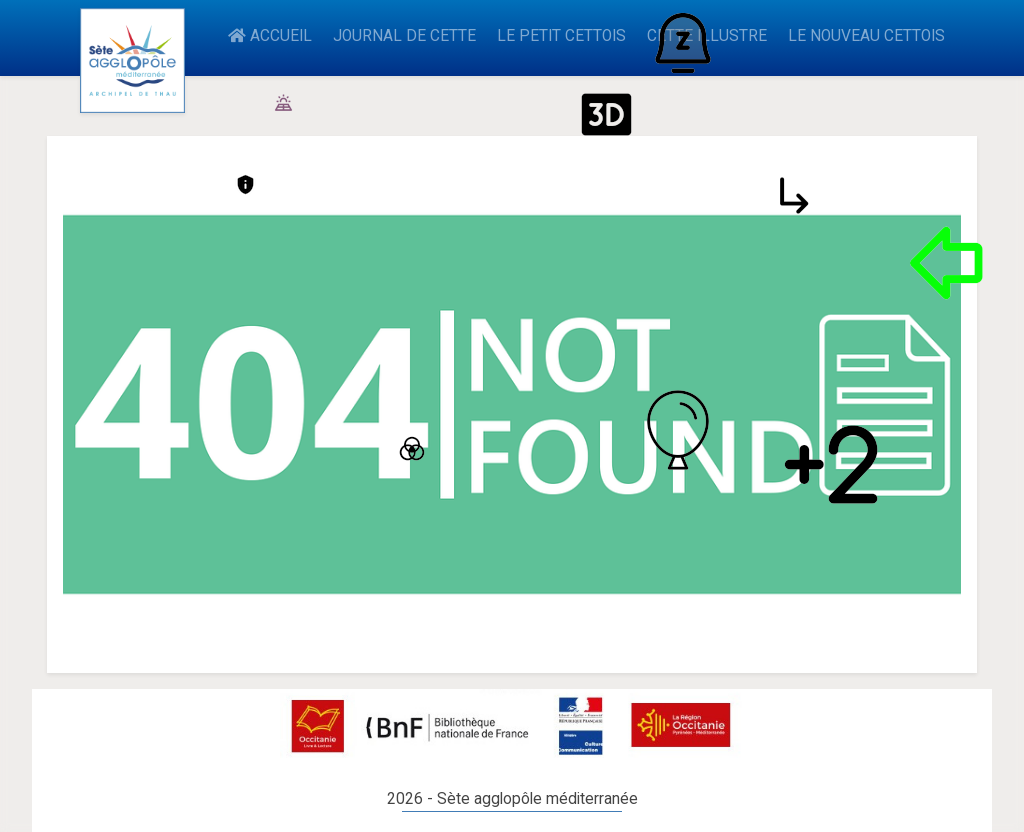 This screenshot has height=832, width=1024. I want to click on mute notifications while sleeping, so click(683, 43).